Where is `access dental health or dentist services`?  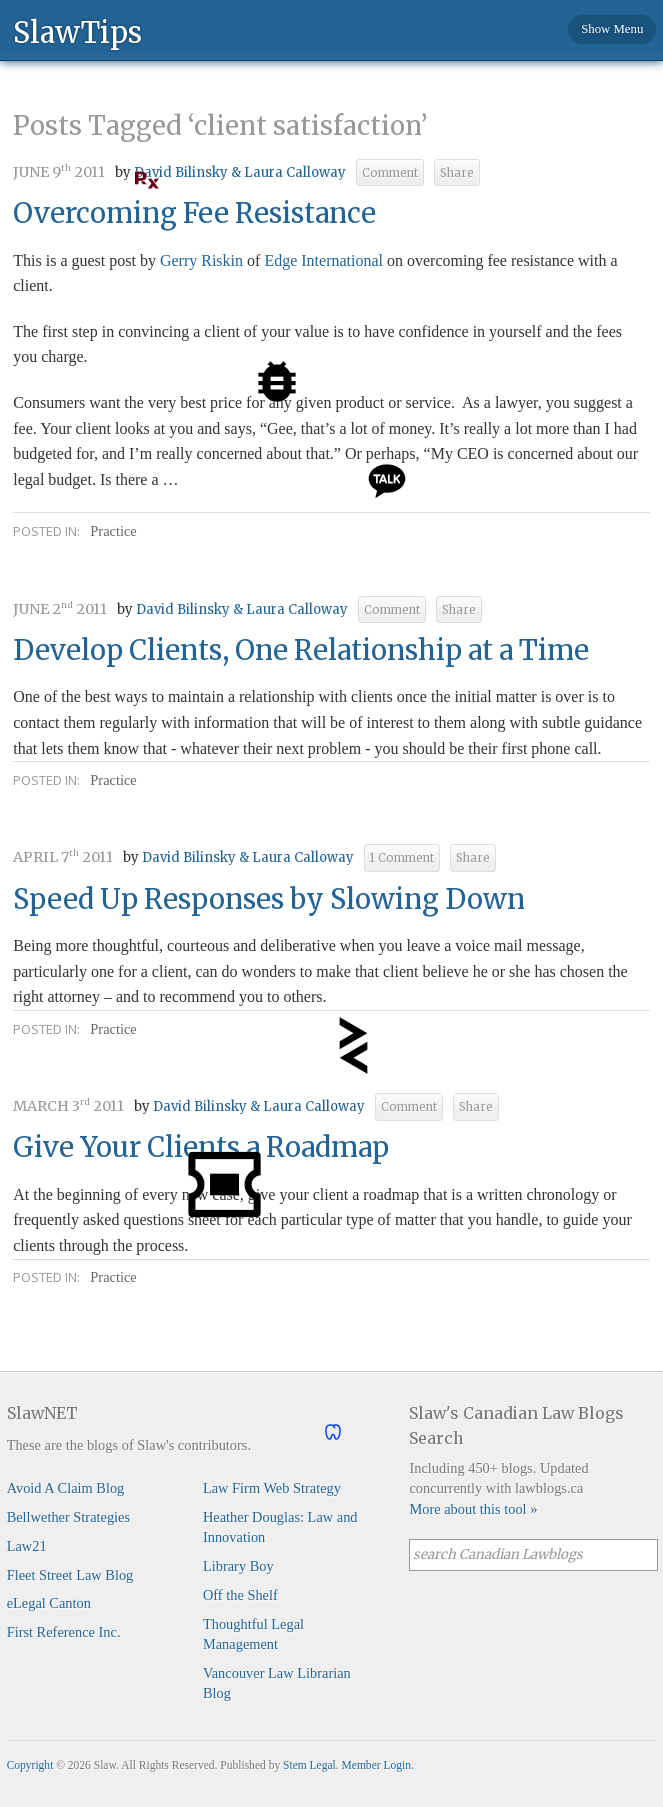
access dental health or dentist services is located at coordinates (333, 1432).